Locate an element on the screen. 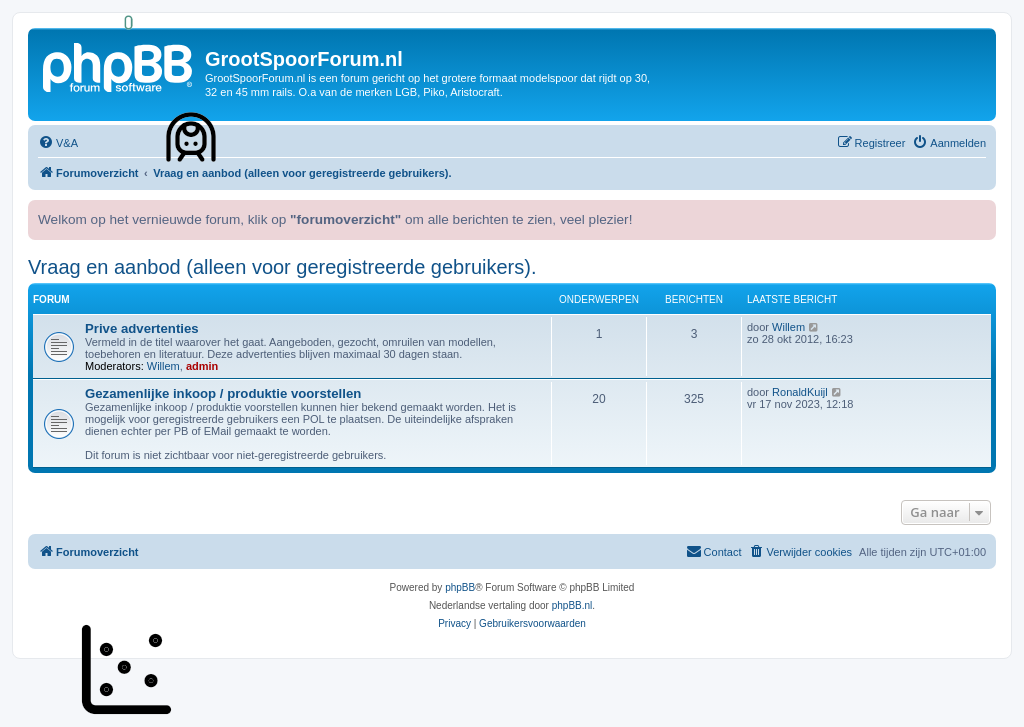  indicates zero items or empty count is located at coordinates (128, 22).